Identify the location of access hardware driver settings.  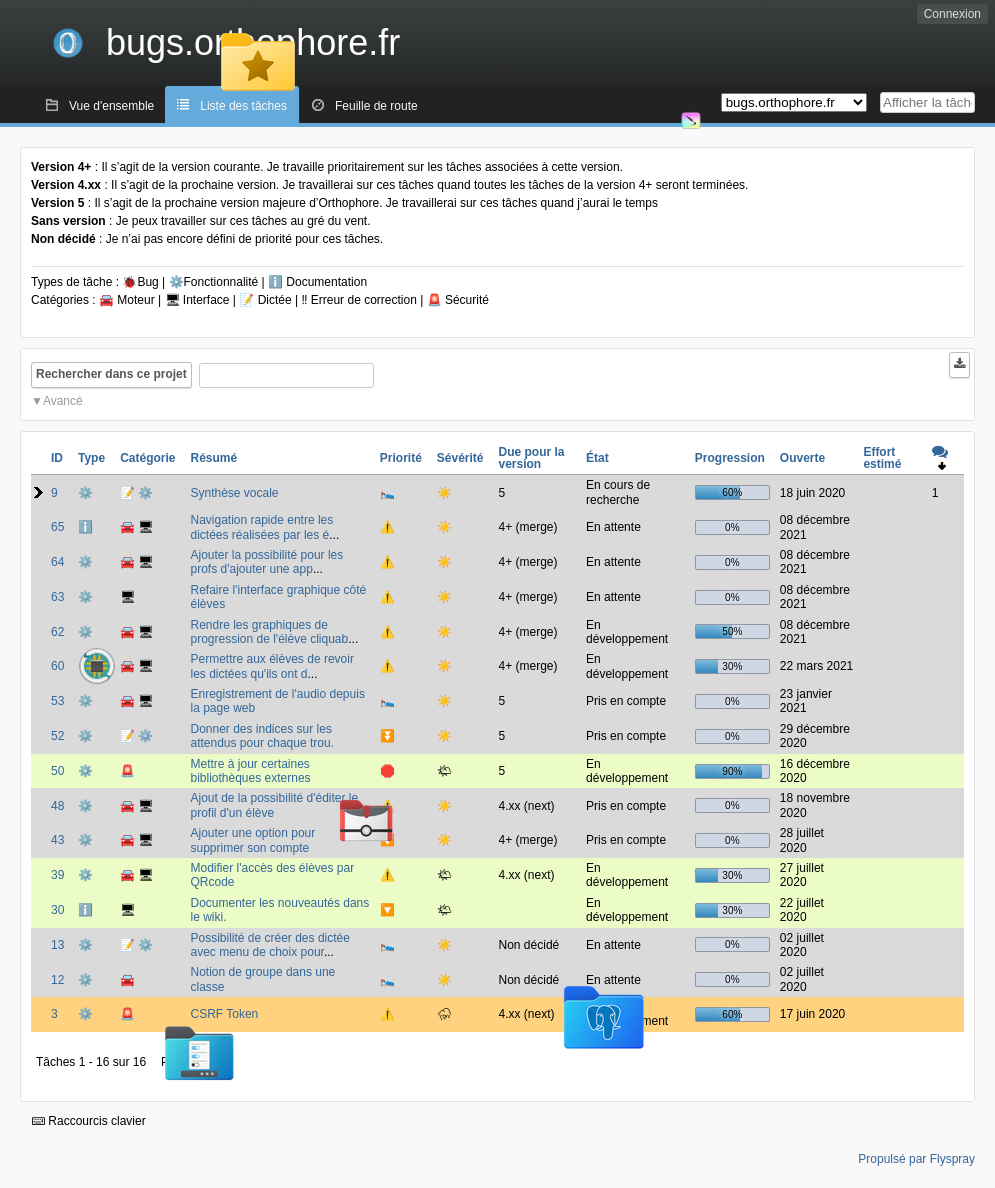
(97, 666).